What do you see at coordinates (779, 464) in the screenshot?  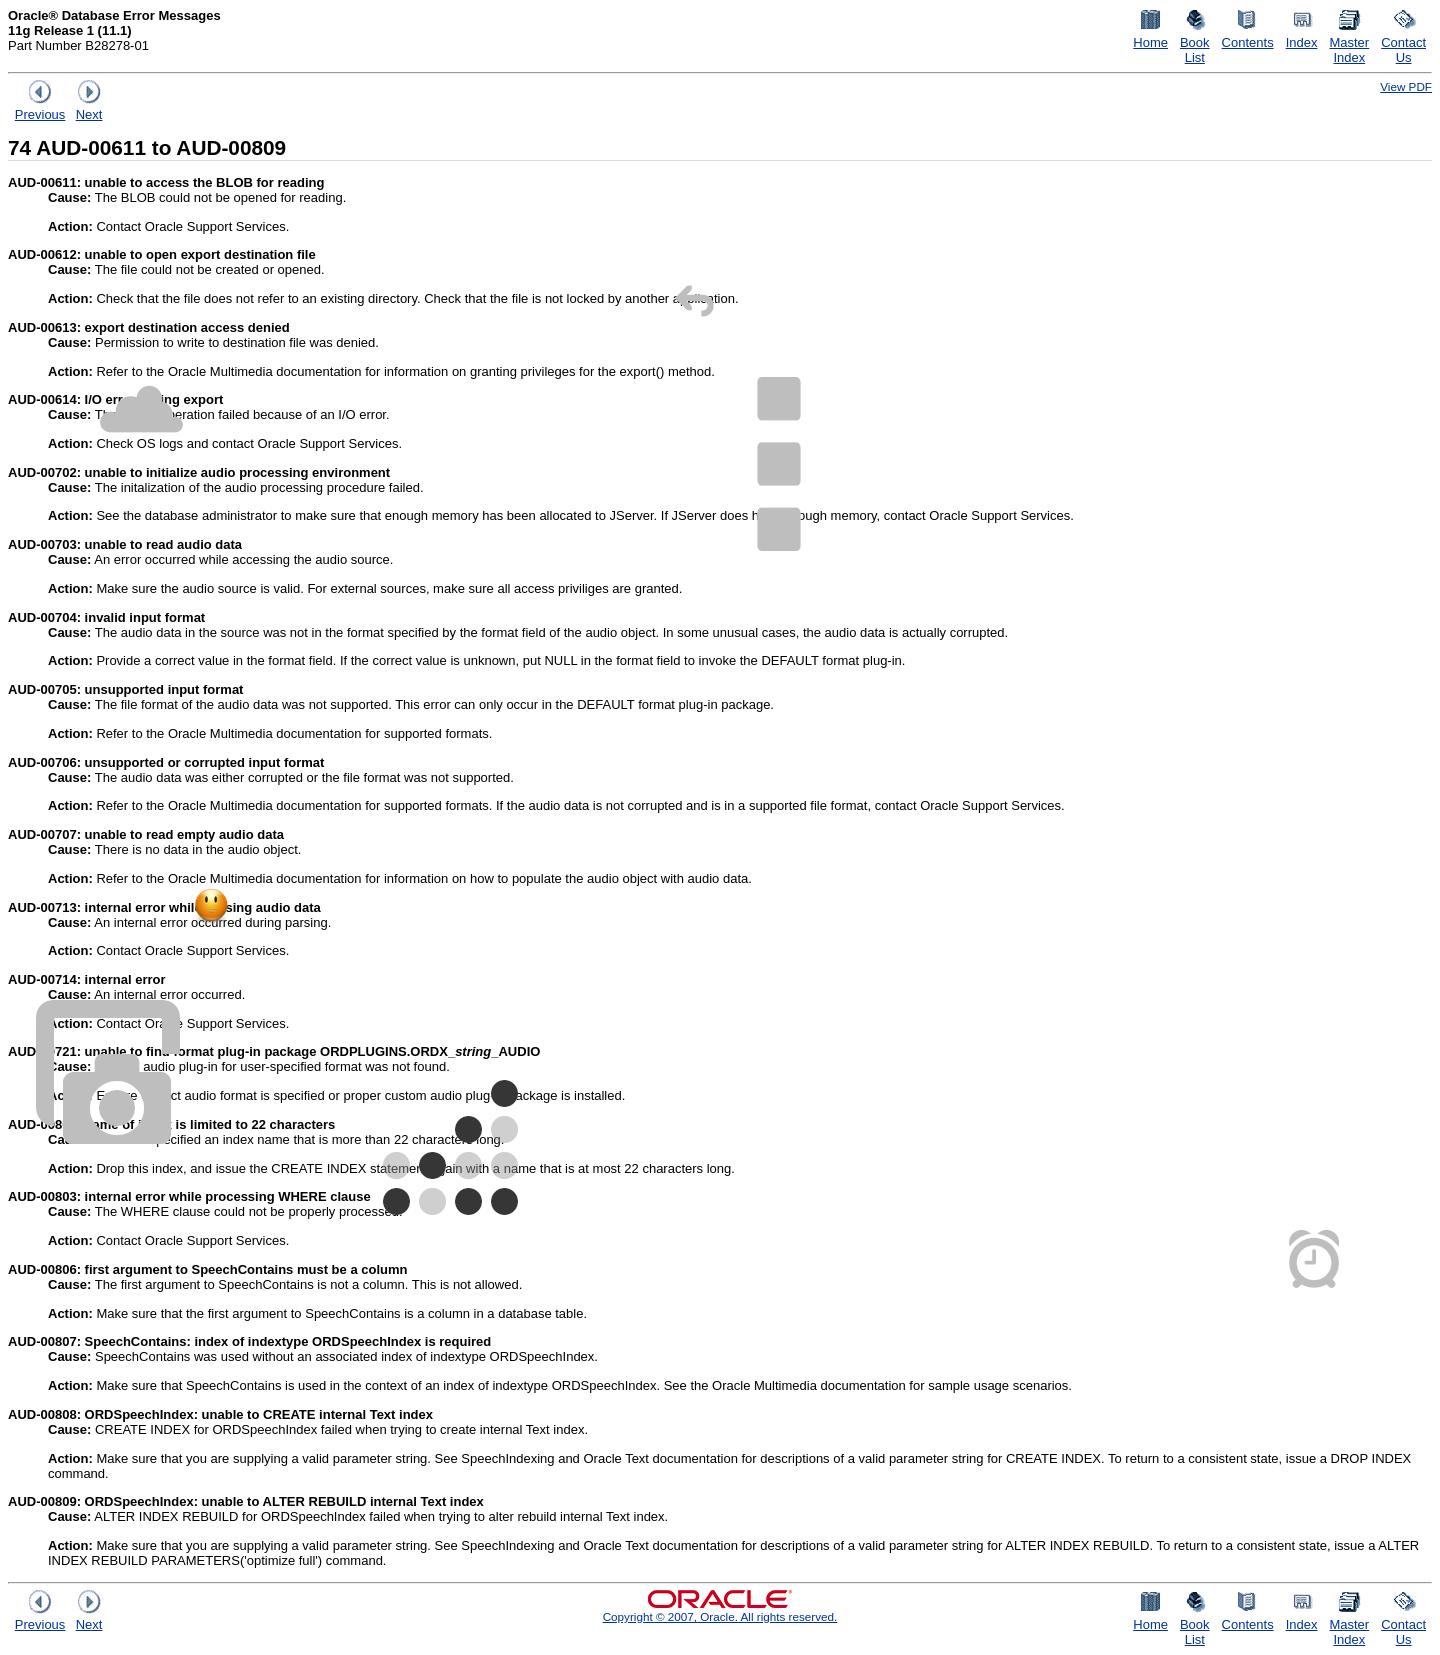 I see `view more options` at bounding box center [779, 464].